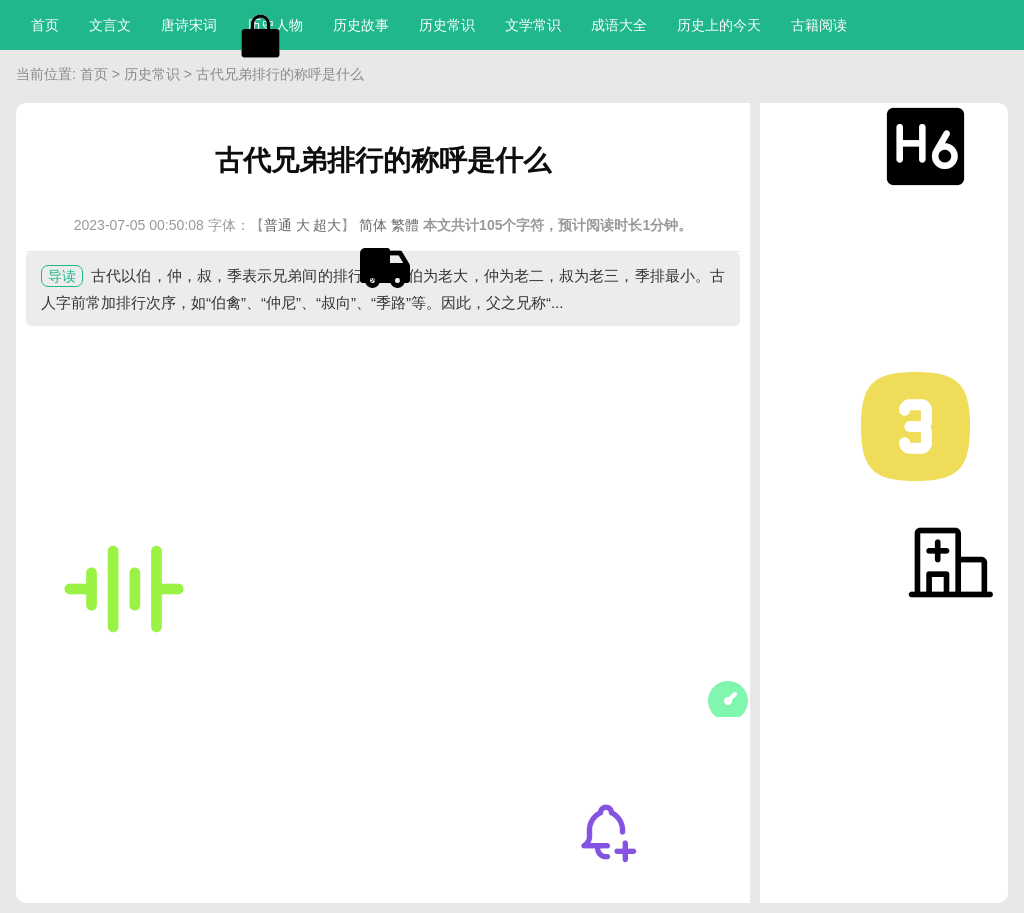 This screenshot has width=1024, height=913. Describe the element at coordinates (946, 562) in the screenshot. I see `find nearby hospitals or medical facilities` at that location.